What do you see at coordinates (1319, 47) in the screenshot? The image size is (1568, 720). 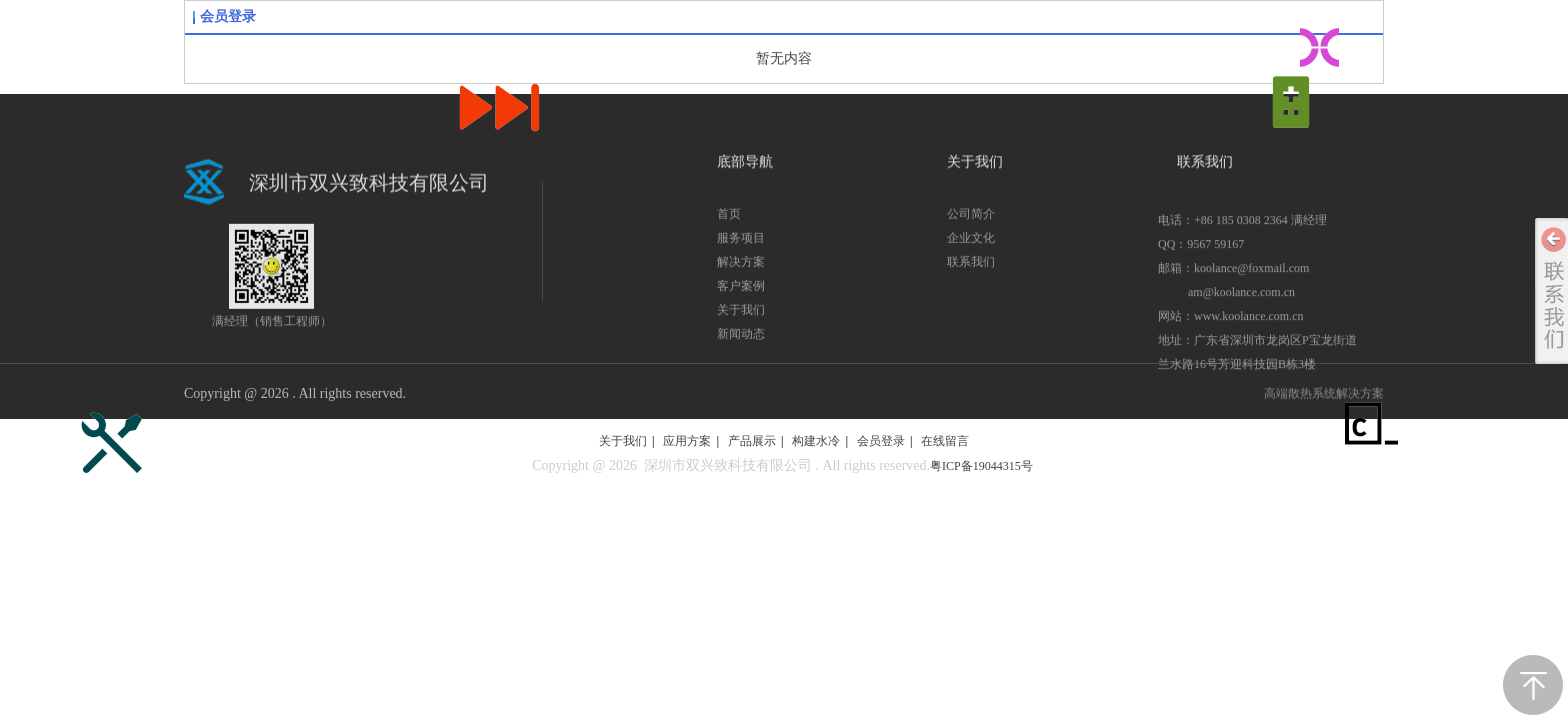 I see `nextflow workflow management platform logo` at bounding box center [1319, 47].